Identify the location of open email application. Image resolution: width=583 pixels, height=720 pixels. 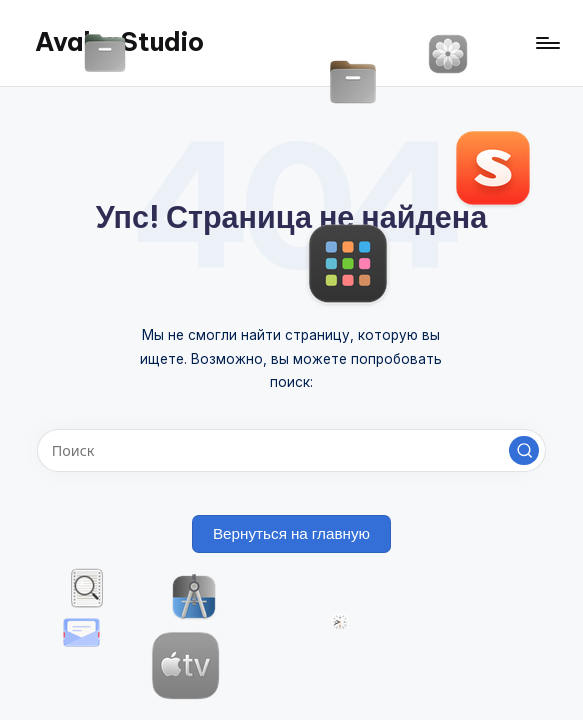
(81, 632).